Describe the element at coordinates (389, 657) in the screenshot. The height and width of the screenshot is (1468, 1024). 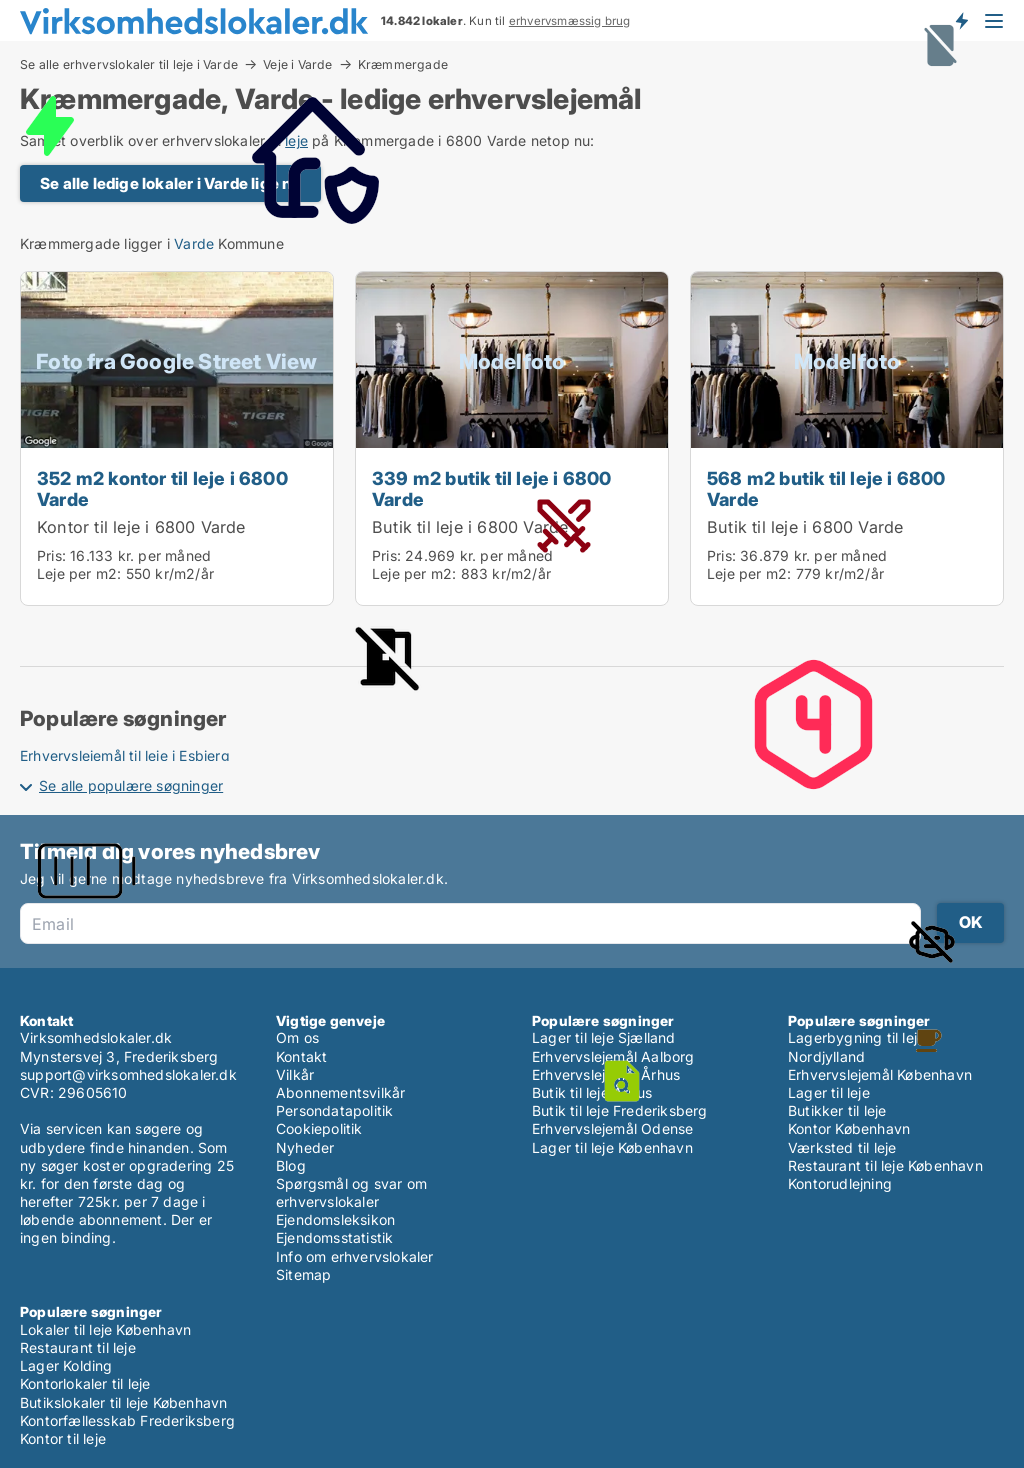
I see `no meeting room available` at that location.